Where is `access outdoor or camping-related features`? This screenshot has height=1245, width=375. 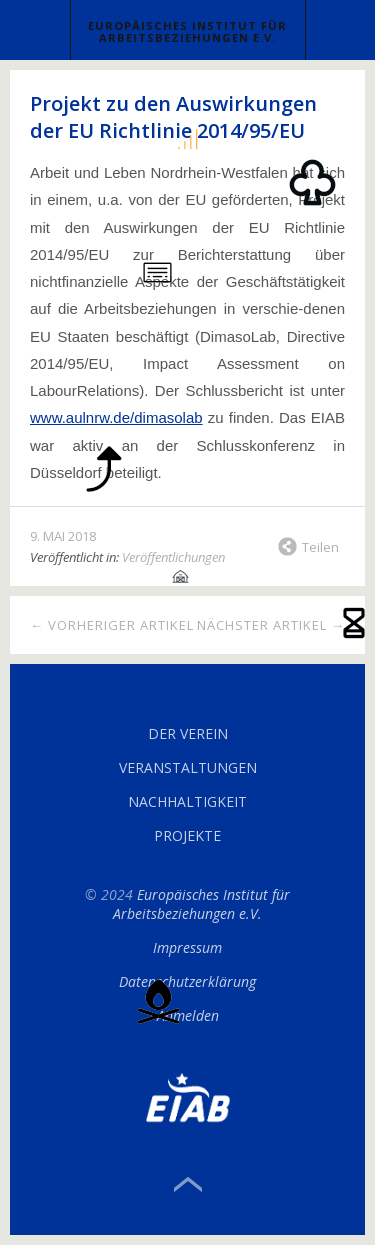
access outdoor or camping-related features is located at coordinates (158, 1001).